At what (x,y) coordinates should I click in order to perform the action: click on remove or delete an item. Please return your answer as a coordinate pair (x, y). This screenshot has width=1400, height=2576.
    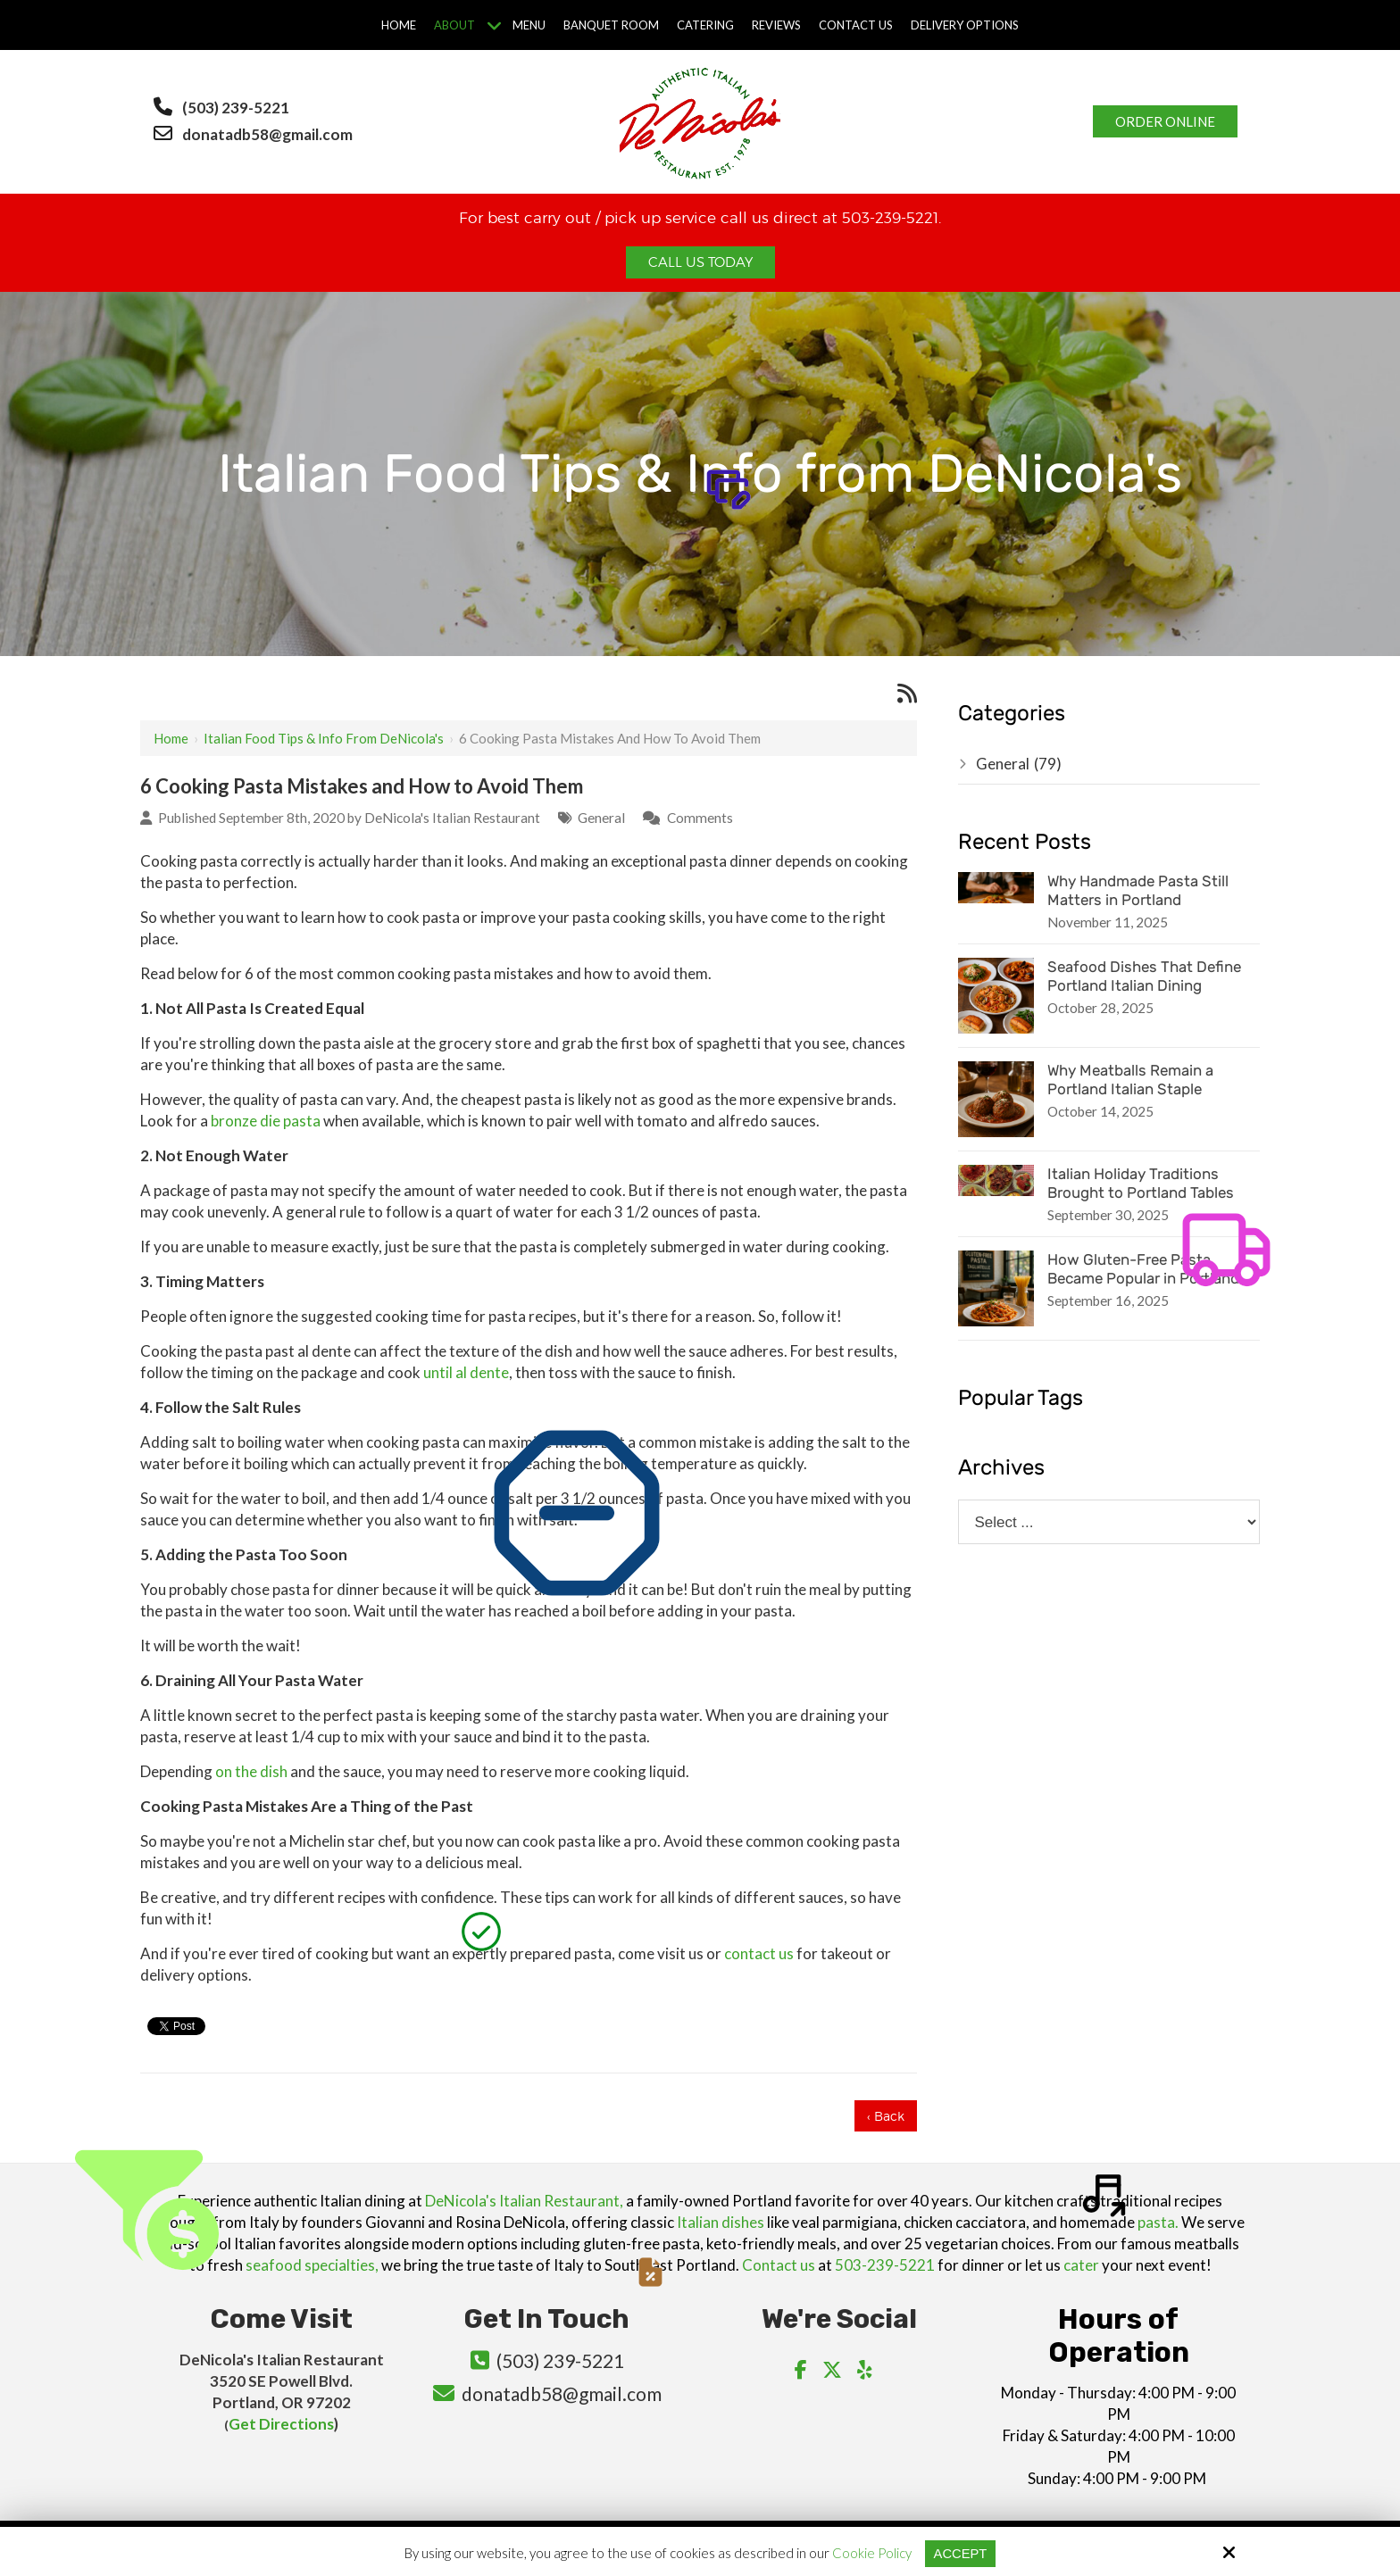
    Looking at the image, I should click on (577, 1513).